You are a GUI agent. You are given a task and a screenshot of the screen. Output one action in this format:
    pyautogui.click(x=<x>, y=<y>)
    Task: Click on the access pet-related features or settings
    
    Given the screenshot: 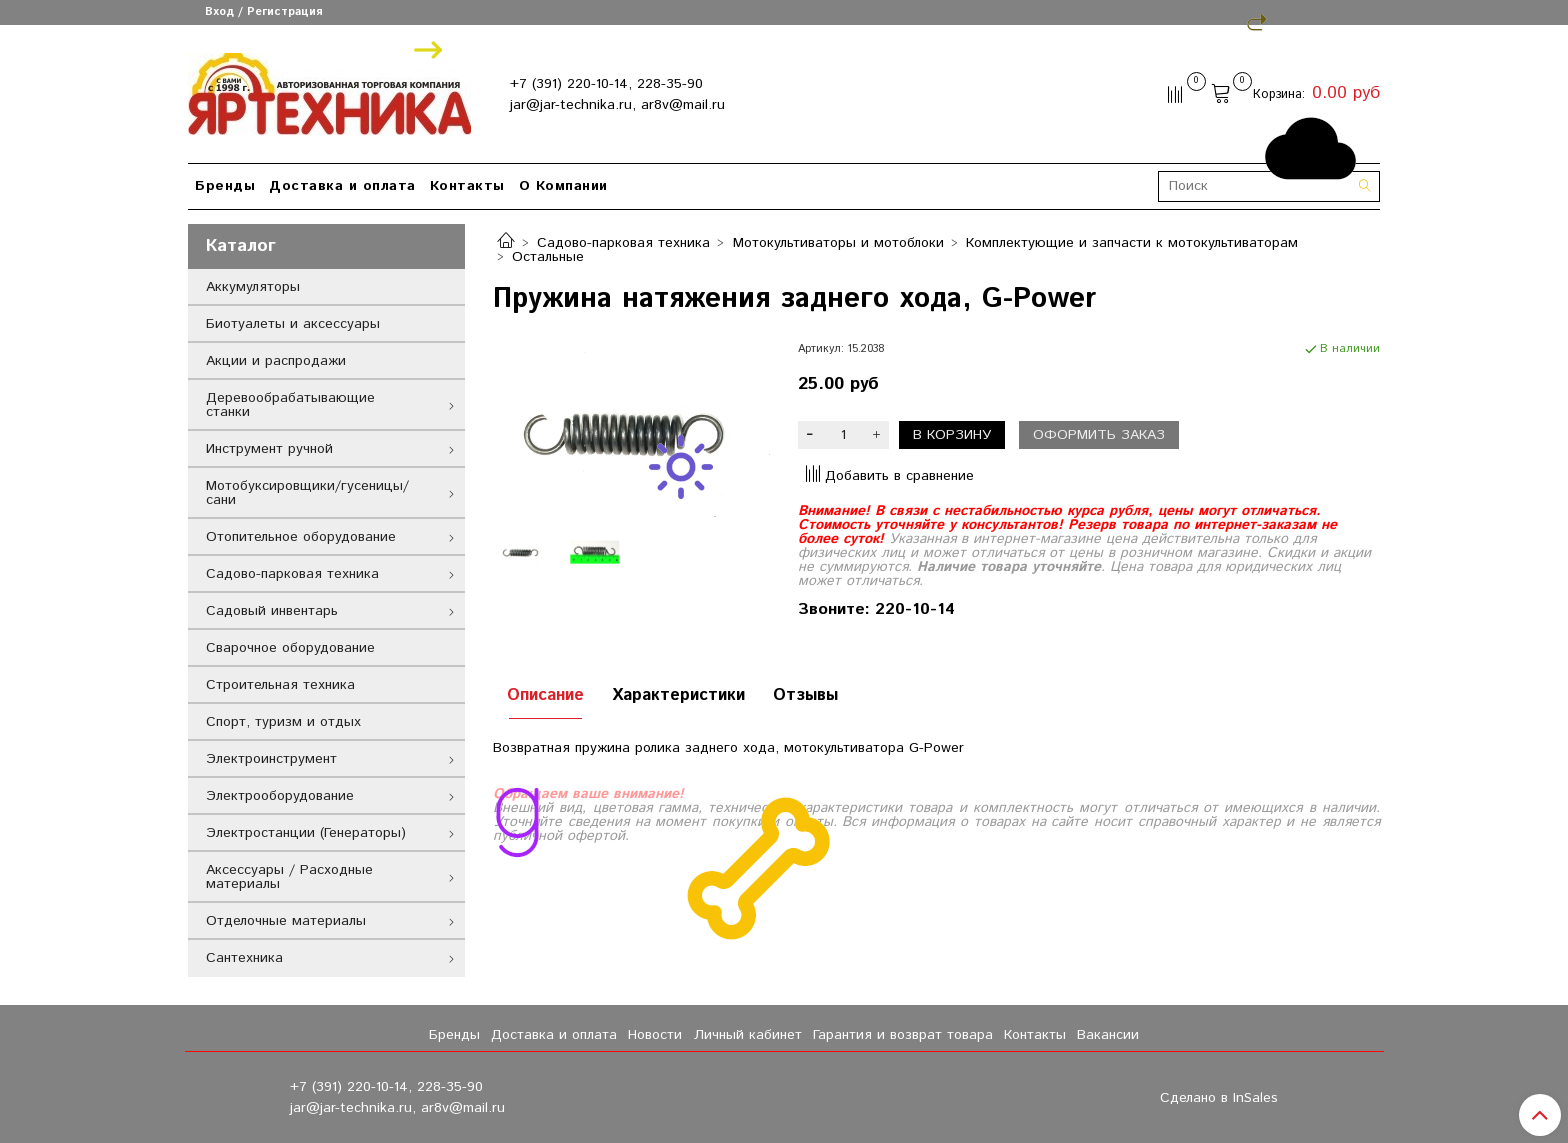 What is the action you would take?
    pyautogui.click(x=758, y=868)
    